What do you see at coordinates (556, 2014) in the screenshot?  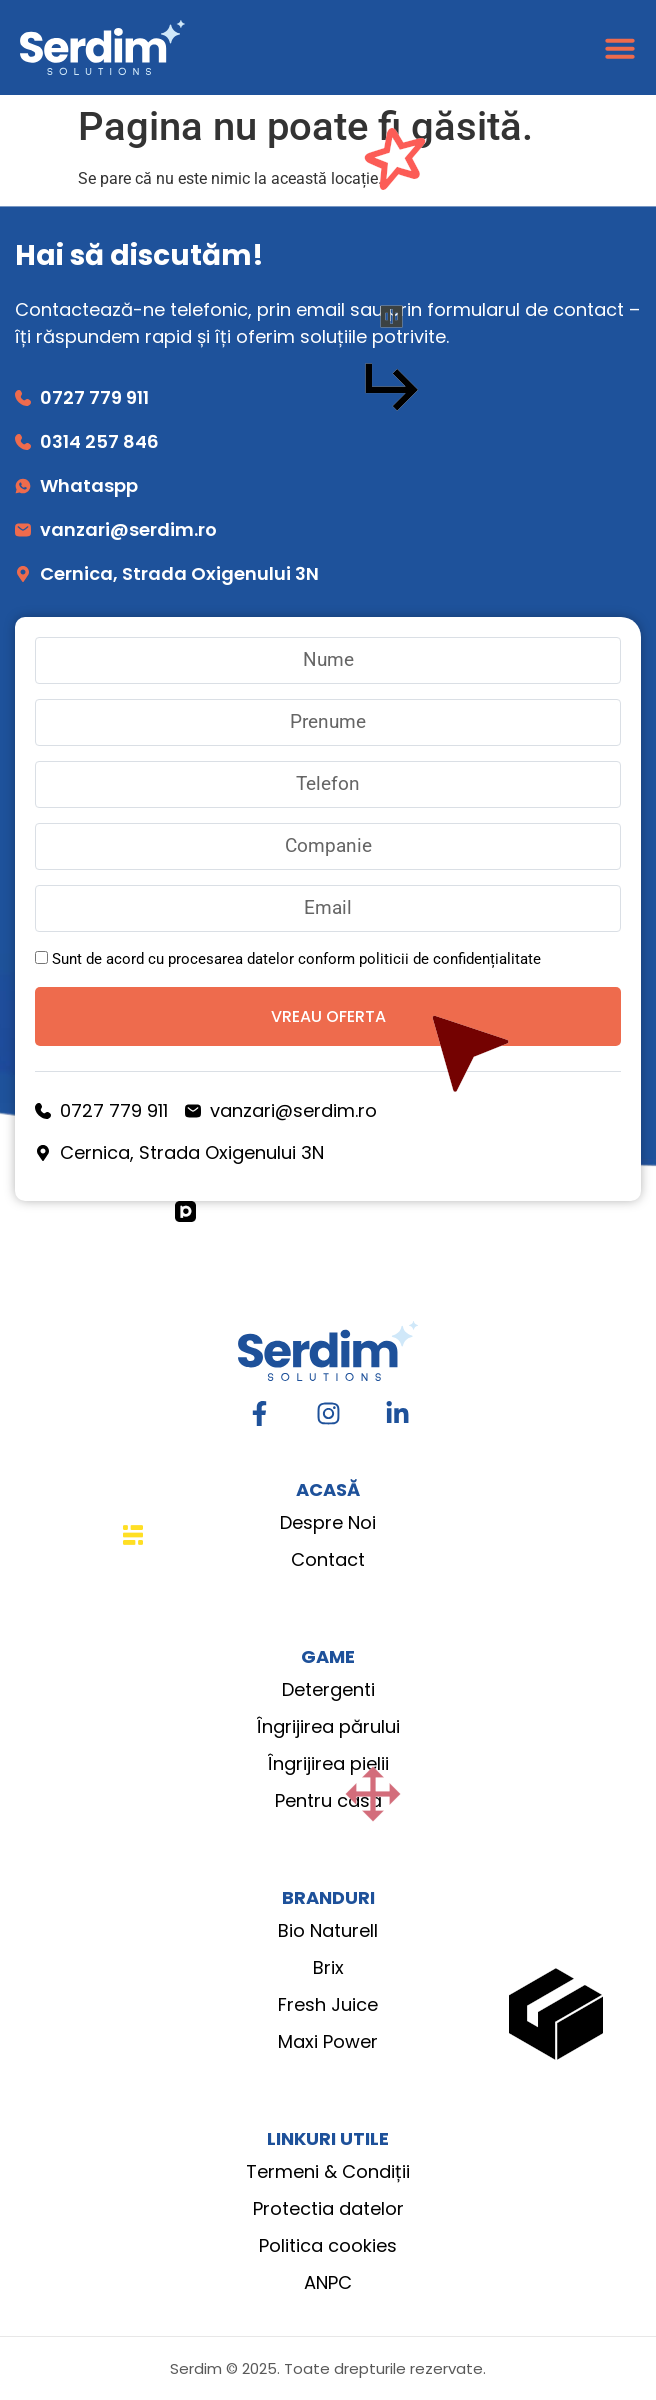 I see `git large file storage logo` at bounding box center [556, 2014].